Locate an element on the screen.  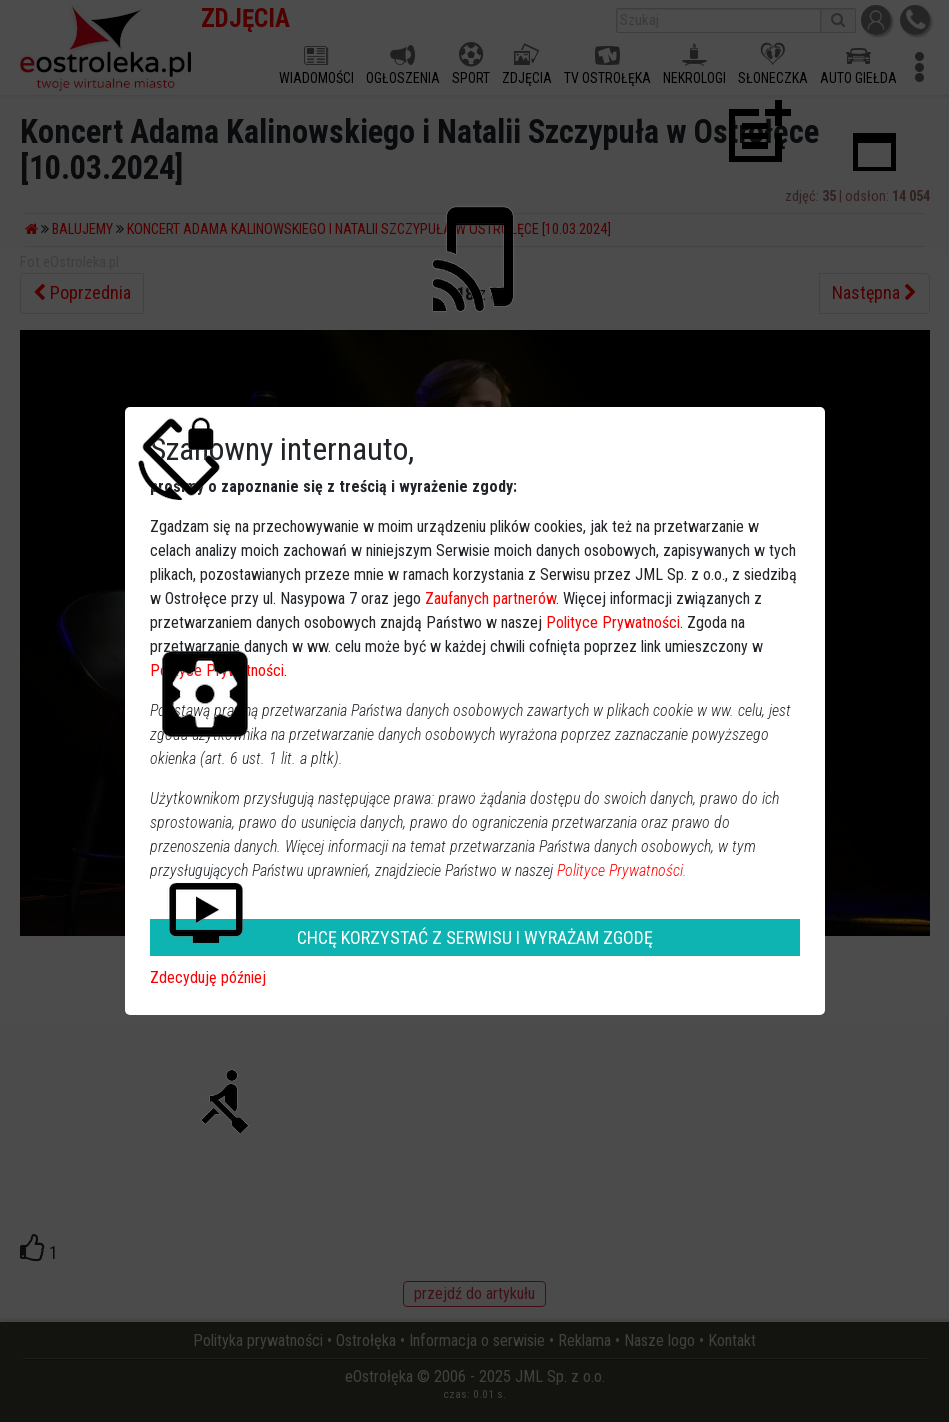
create a new post or document is located at coordinates (758, 132).